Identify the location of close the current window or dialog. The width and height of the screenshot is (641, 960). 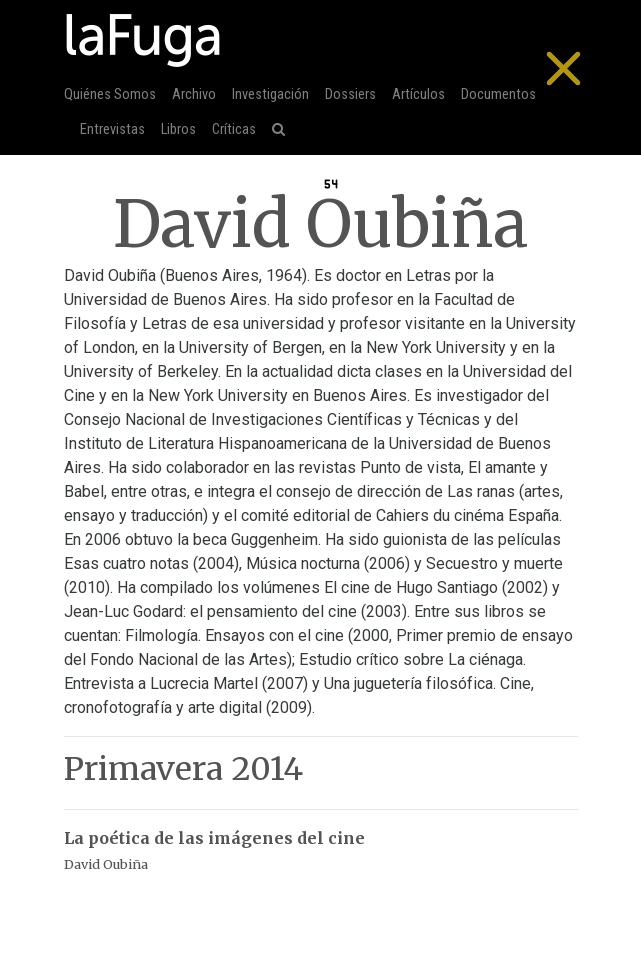
(563, 68).